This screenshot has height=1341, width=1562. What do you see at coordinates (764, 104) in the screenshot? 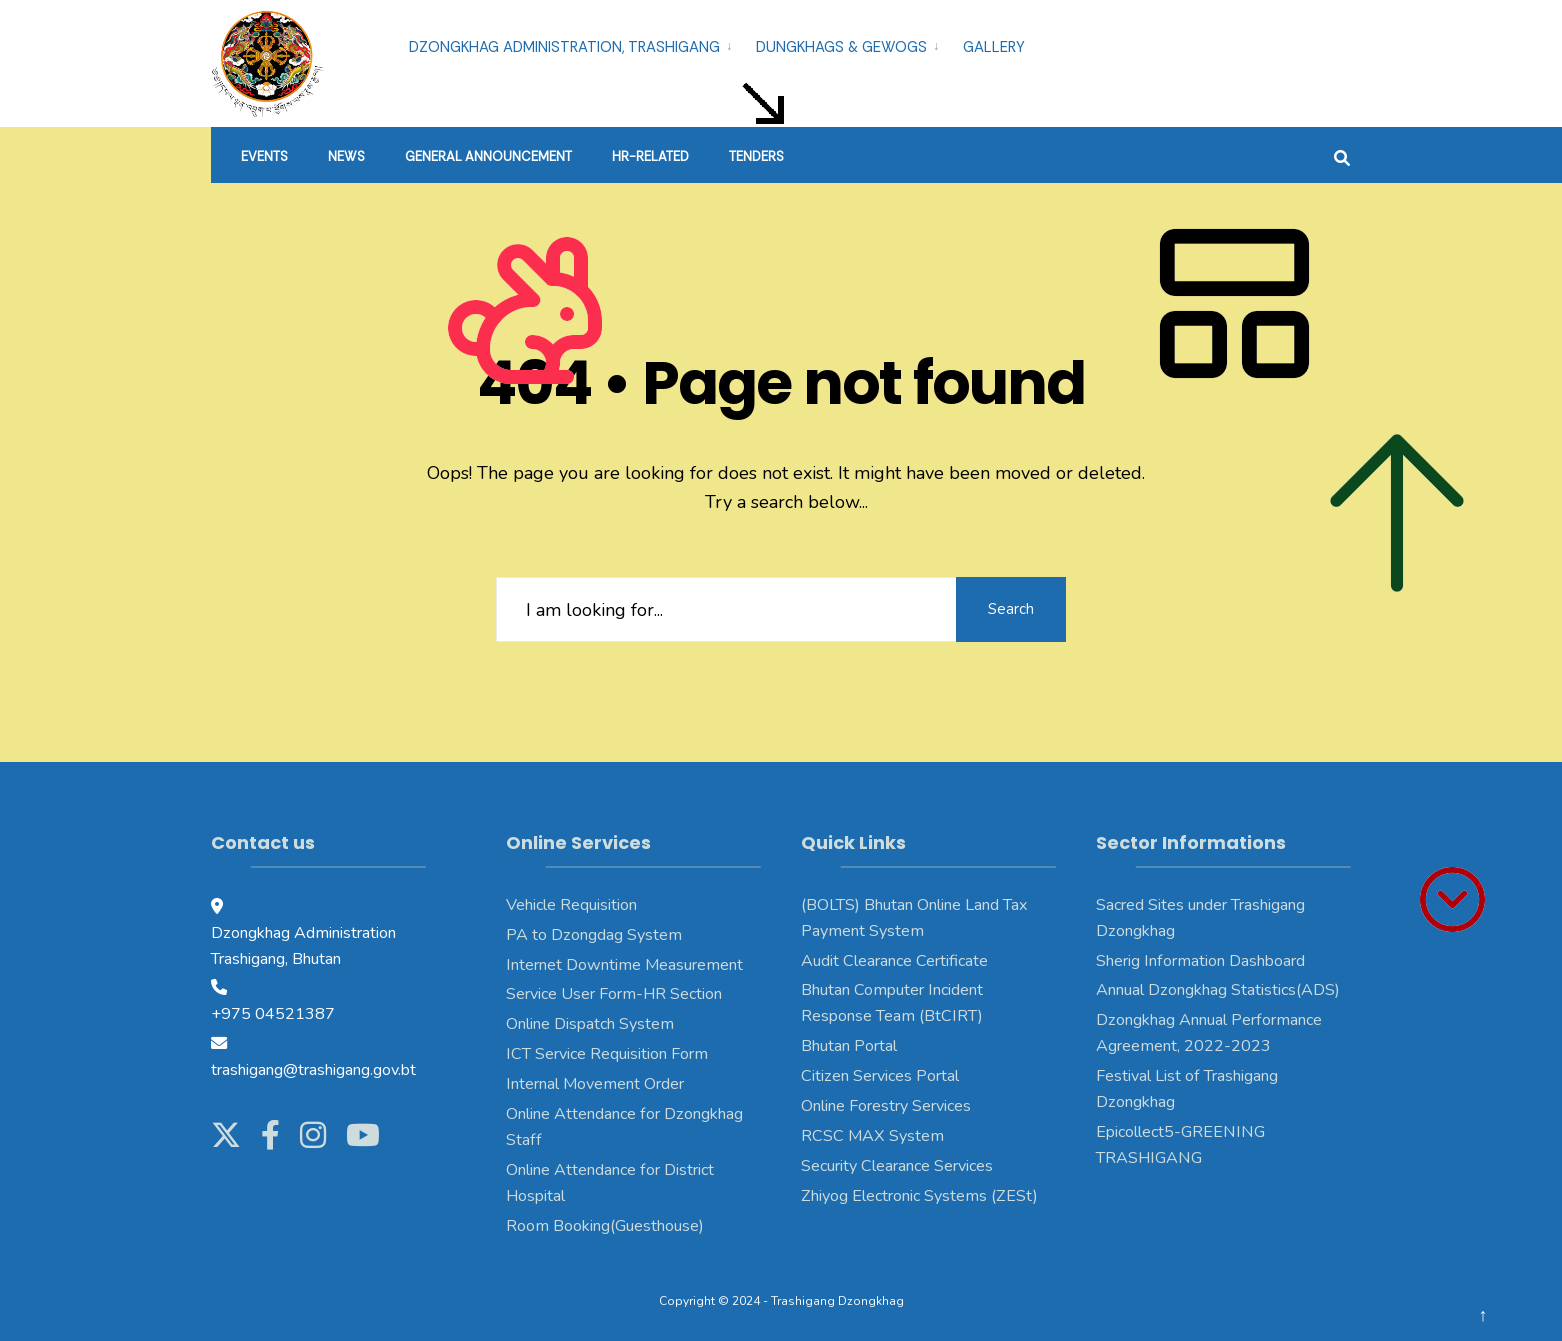
I see `navigate to the bottom-right section` at bounding box center [764, 104].